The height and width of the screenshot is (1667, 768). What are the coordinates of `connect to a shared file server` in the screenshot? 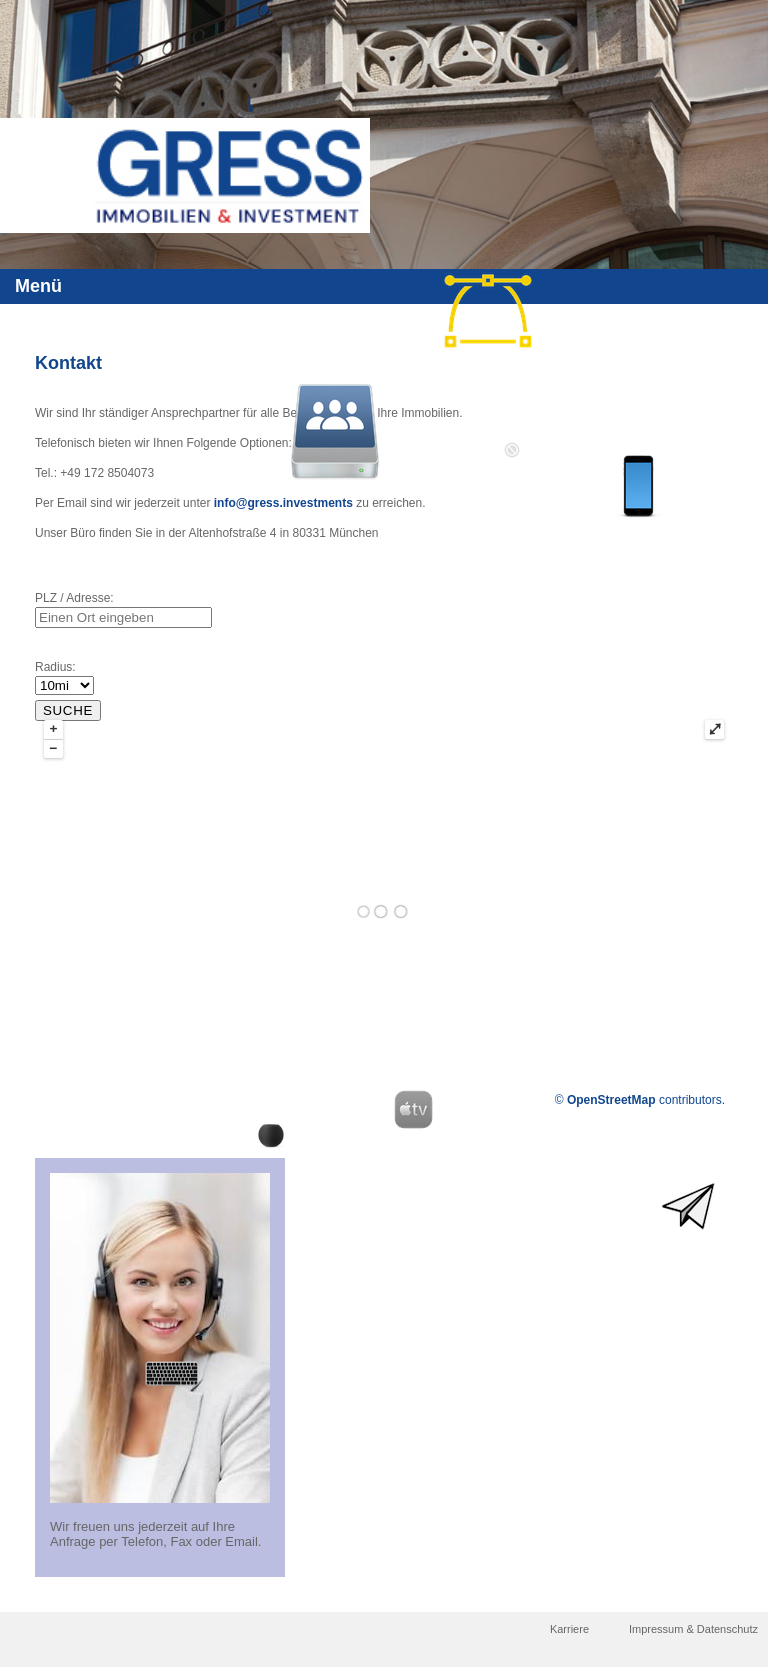 It's located at (335, 433).